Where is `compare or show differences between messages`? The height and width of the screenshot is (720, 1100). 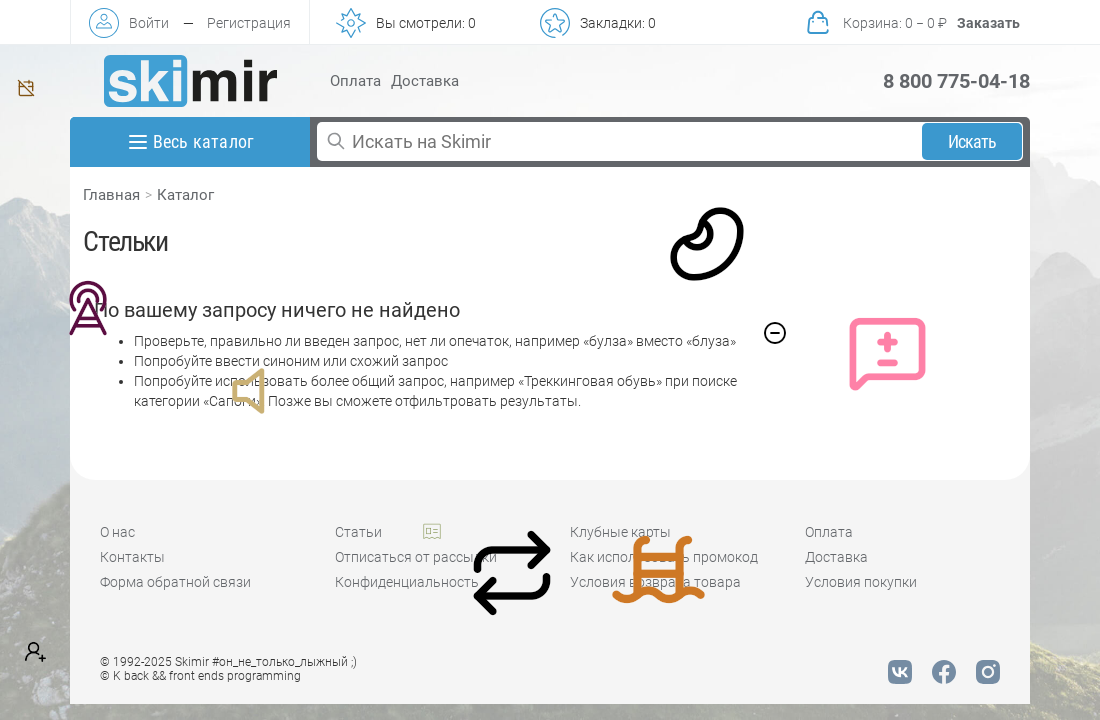
compare or show differences between messages is located at coordinates (887, 352).